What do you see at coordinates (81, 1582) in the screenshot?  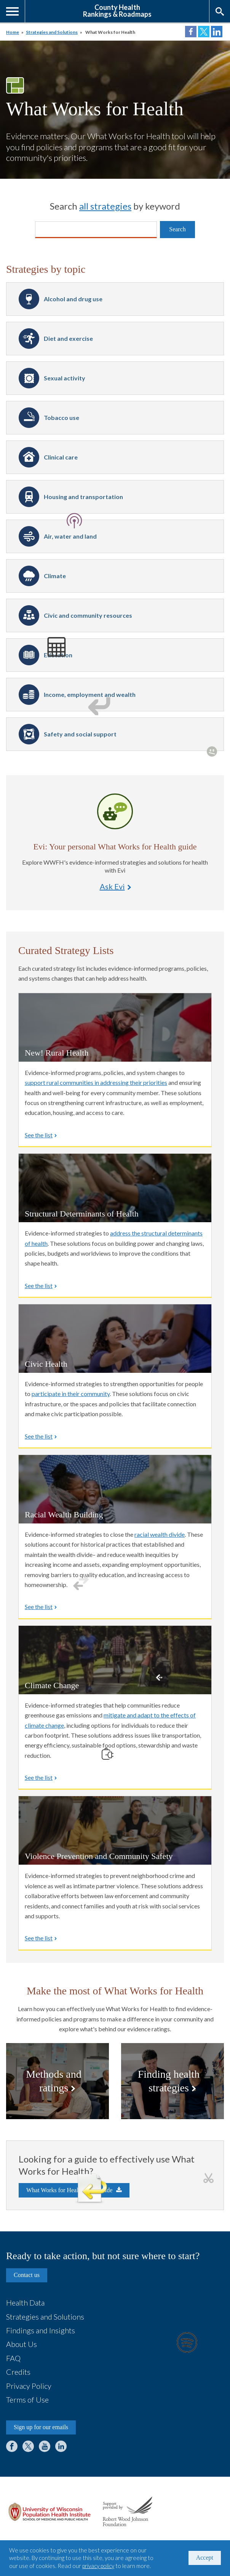 I see `indicates network data being received` at bounding box center [81, 1582].